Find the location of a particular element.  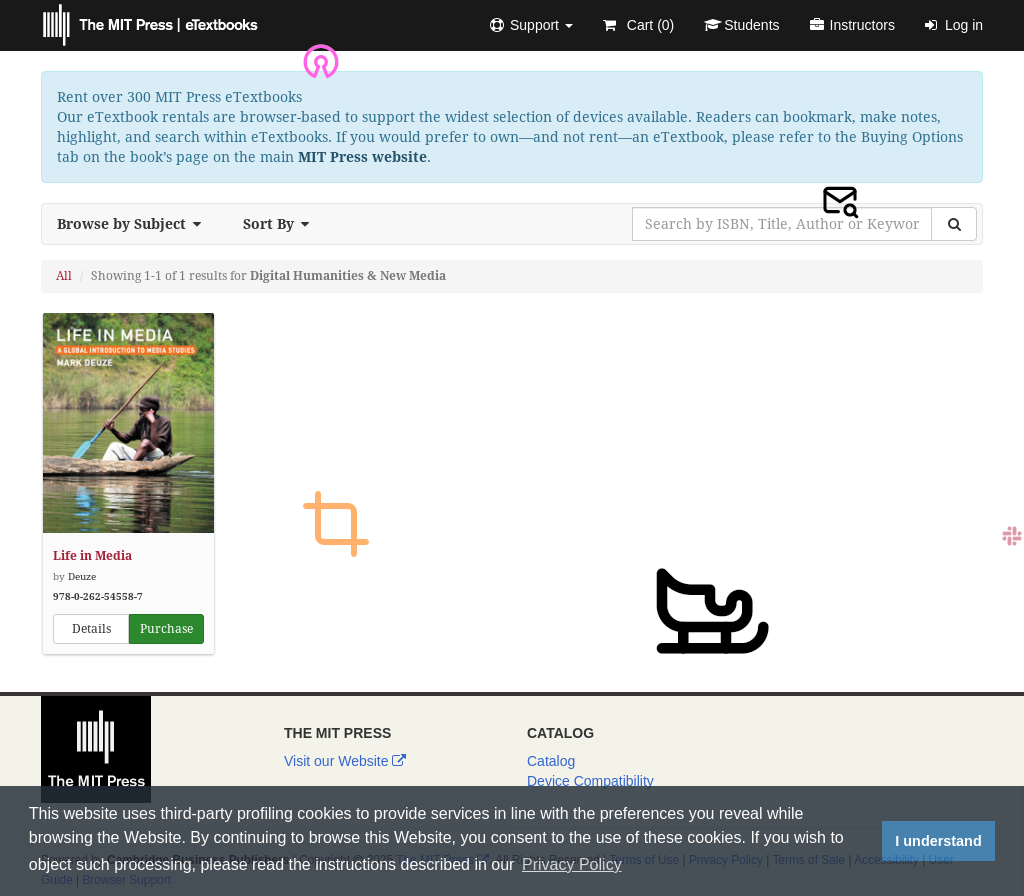

crop an image or photo is located at coordinates (336, 524).